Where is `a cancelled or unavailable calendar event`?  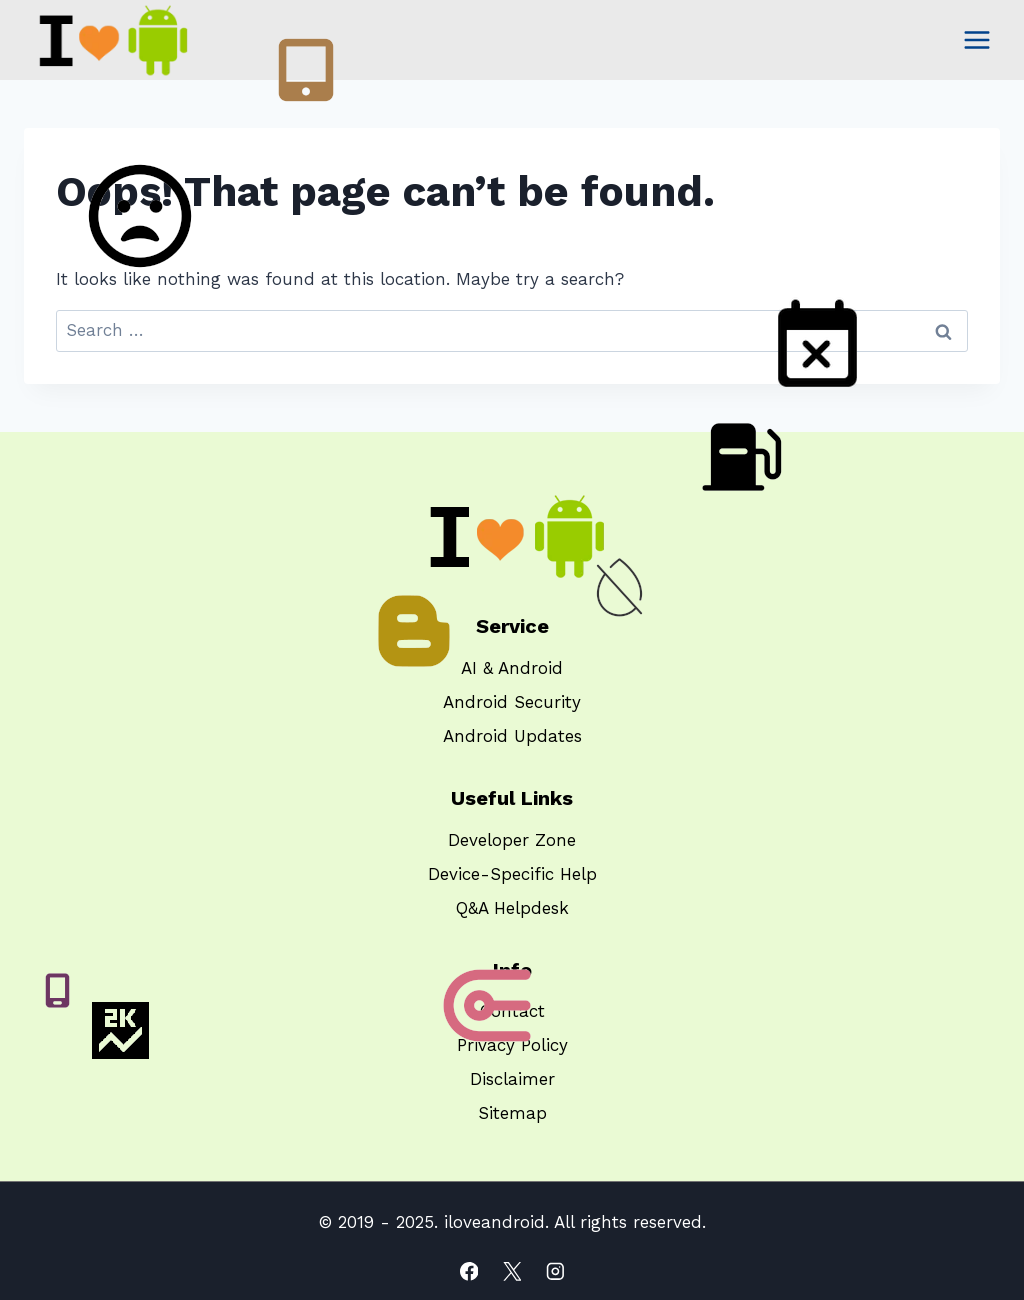 a cancelled or unavailable calendar event is located at coordinates (817, 347).